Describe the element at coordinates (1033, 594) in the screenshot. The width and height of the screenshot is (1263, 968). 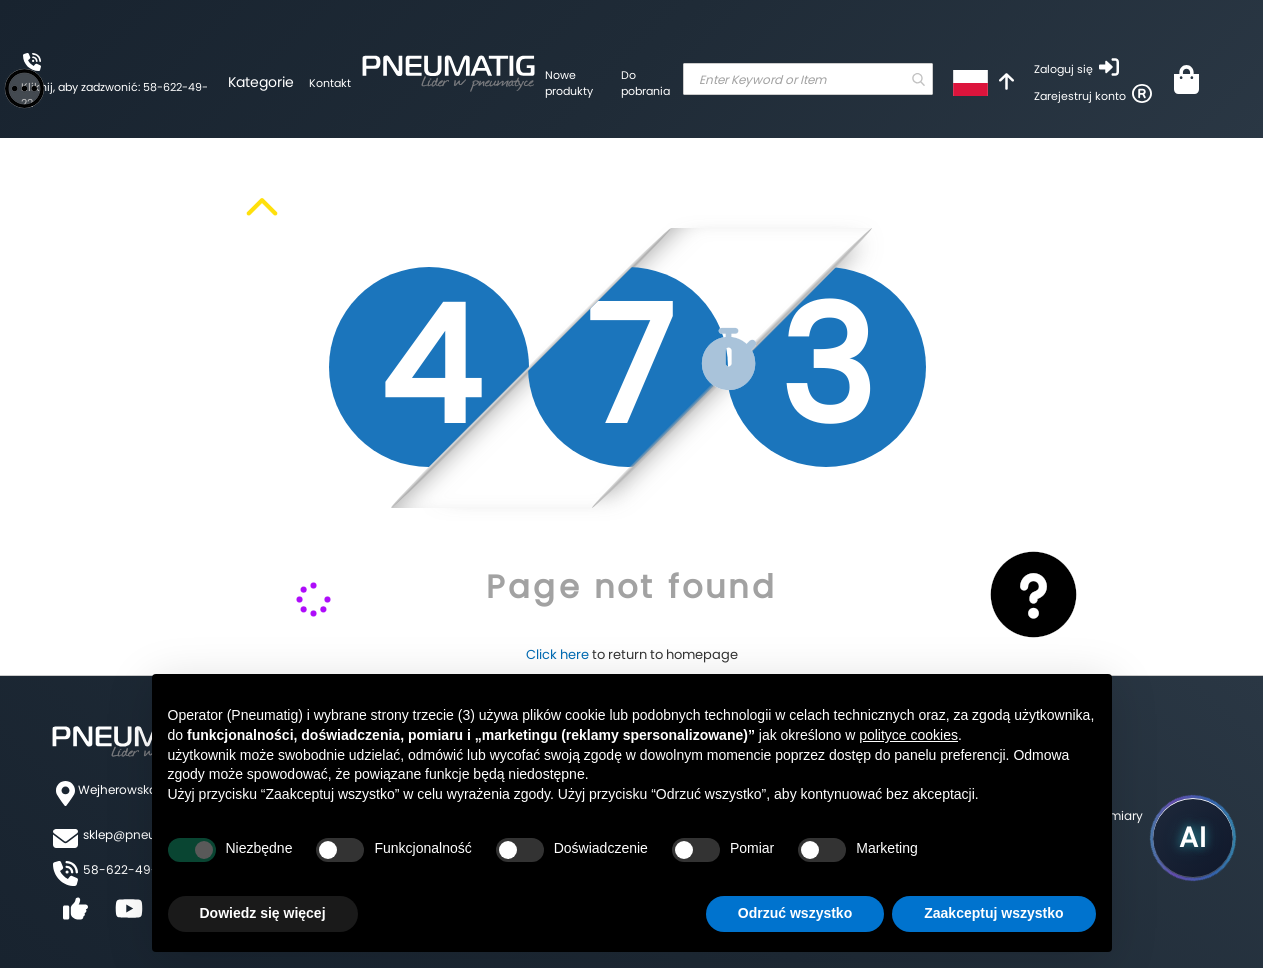
I see `access help or support information` at that location.